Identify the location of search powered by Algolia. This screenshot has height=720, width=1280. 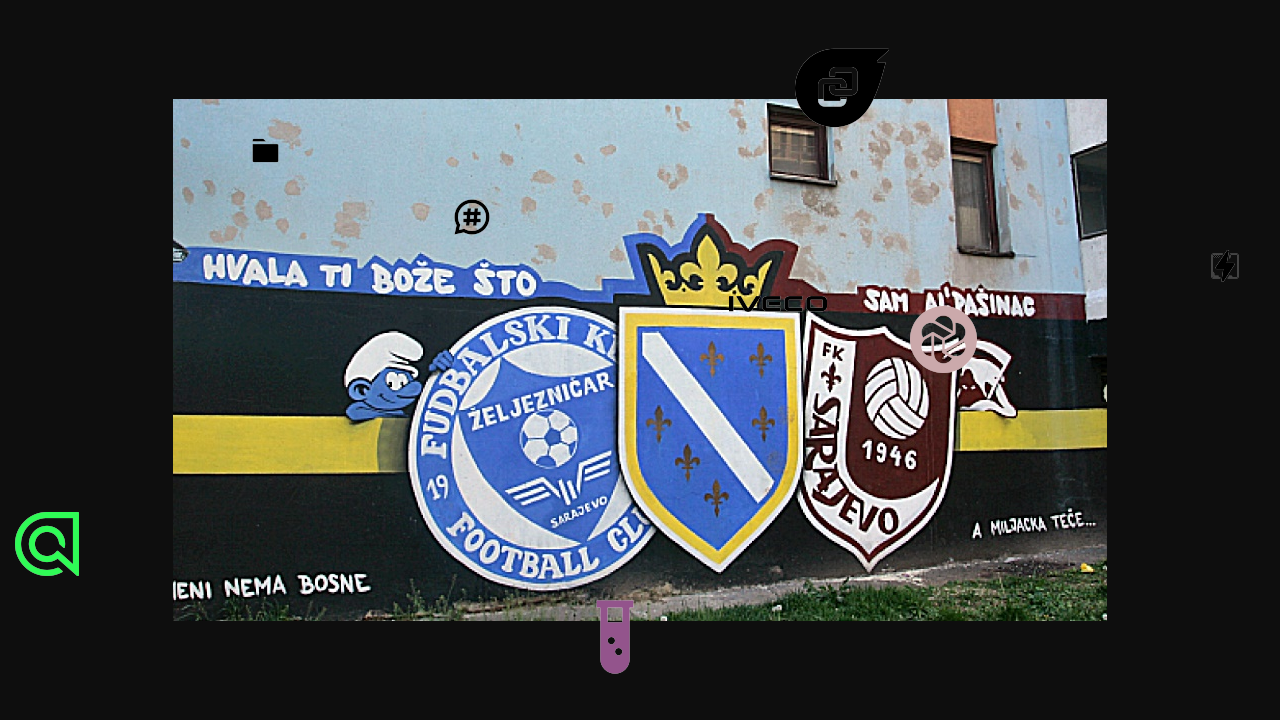
(47, 544).